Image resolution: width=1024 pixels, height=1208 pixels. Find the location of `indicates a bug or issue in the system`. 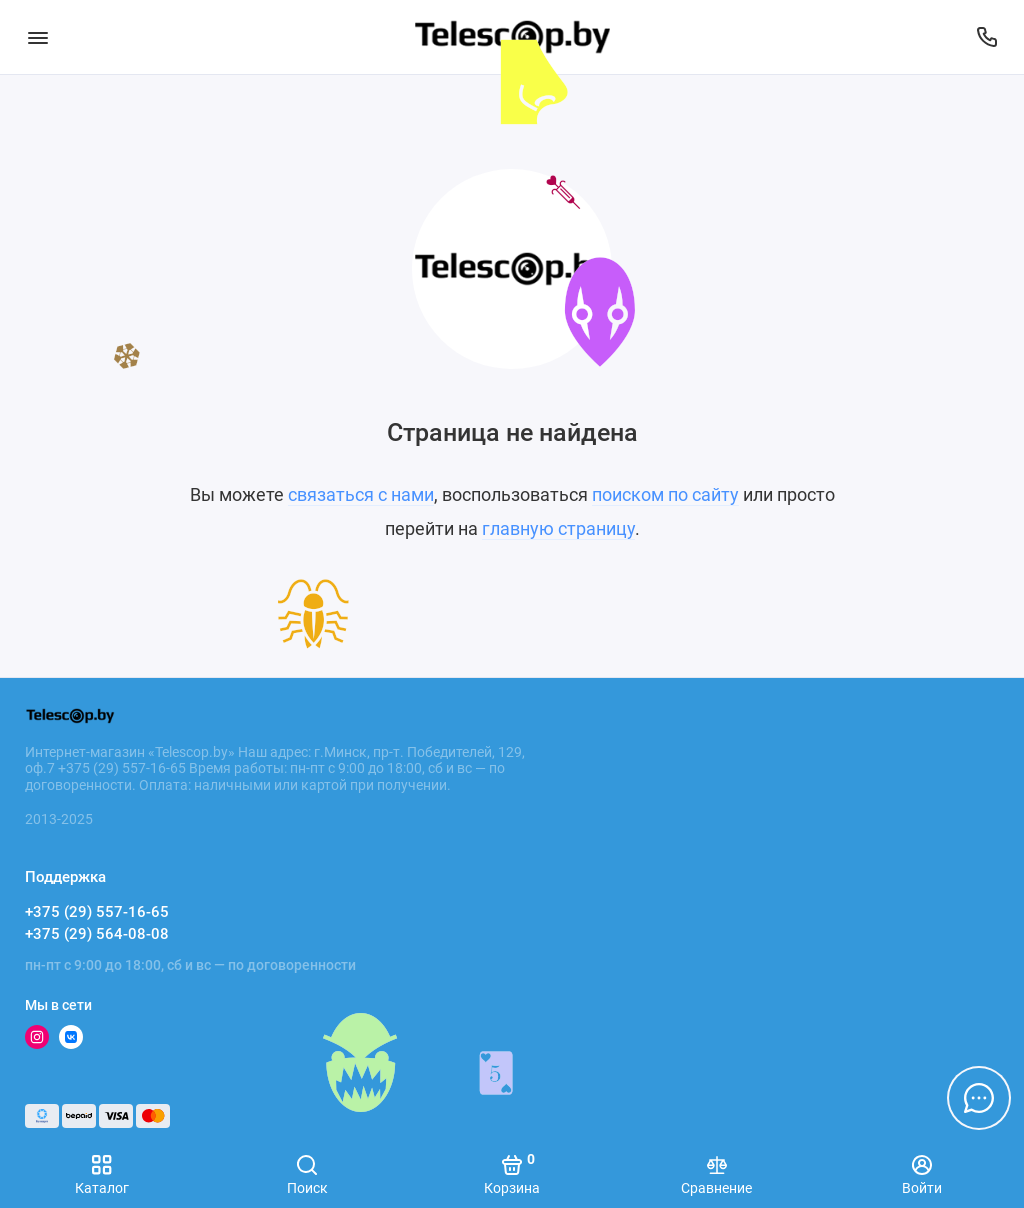

indicates a bug or issue in the system is located at coordinates (313, 614).